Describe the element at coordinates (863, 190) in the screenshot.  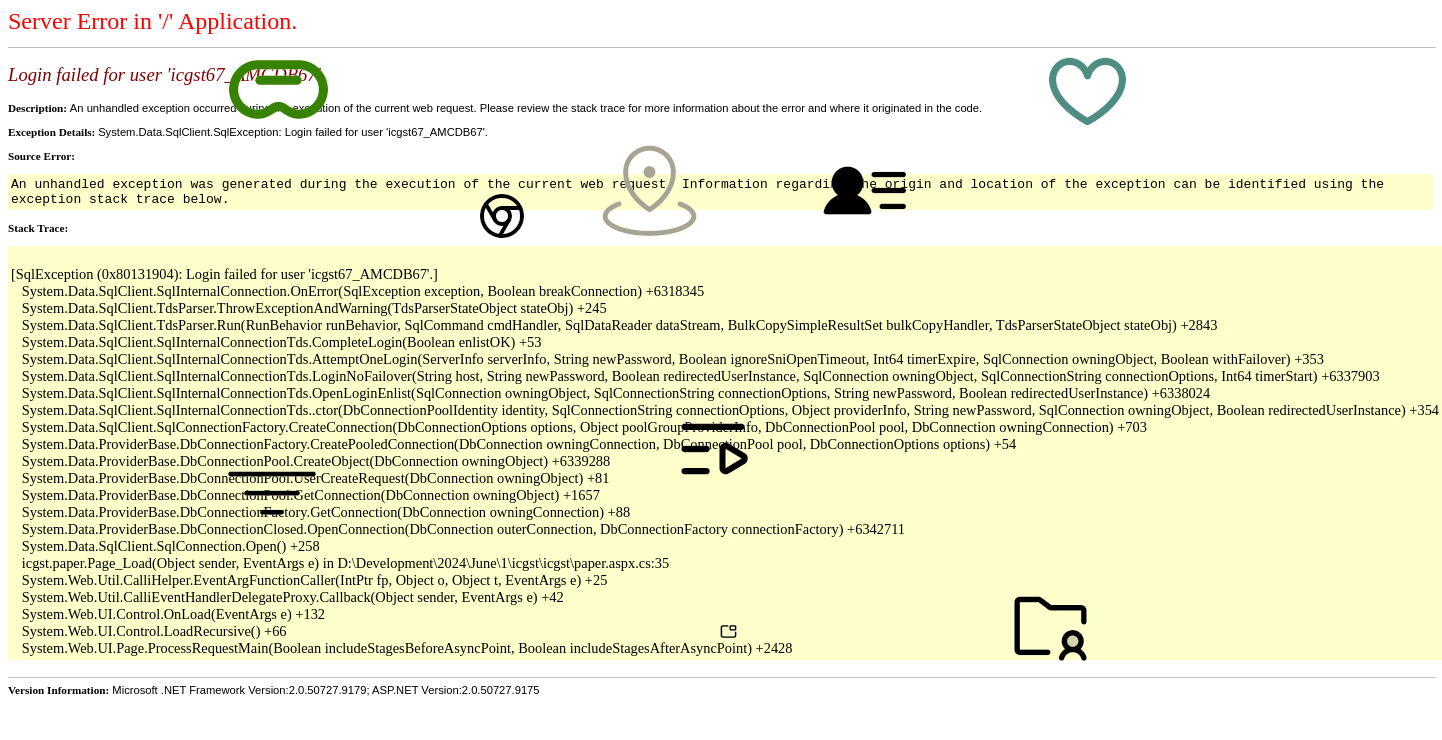
I see `view user directory or contact list` at that location.